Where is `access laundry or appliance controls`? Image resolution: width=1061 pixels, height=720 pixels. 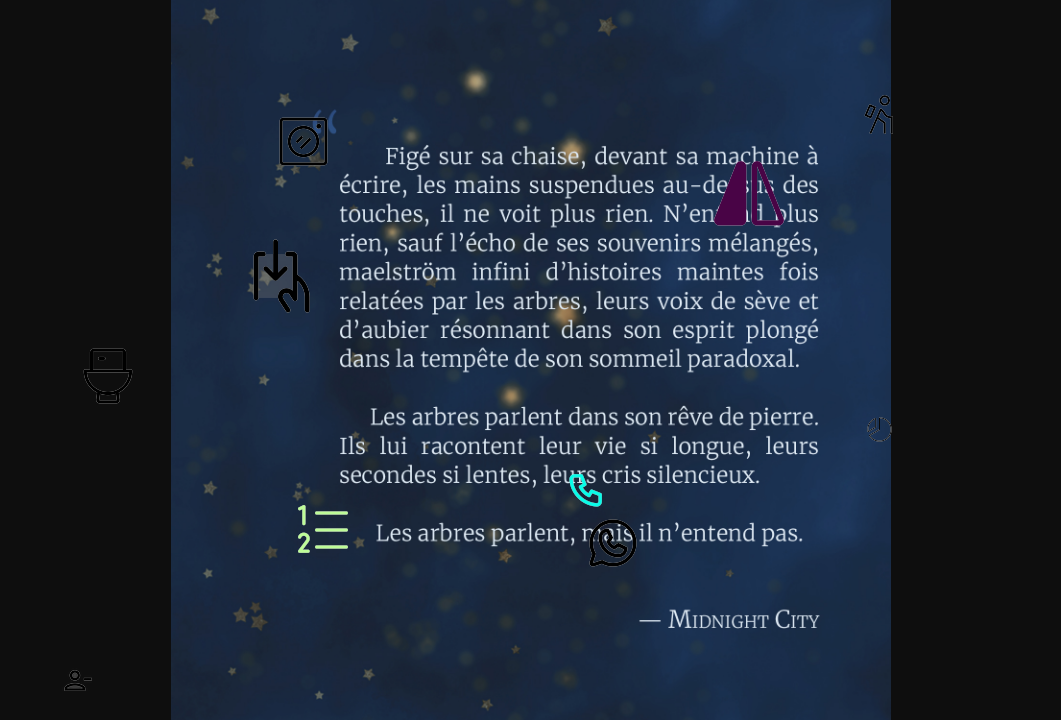 access laundry or appliance controls is located at coordinates (303, 141).